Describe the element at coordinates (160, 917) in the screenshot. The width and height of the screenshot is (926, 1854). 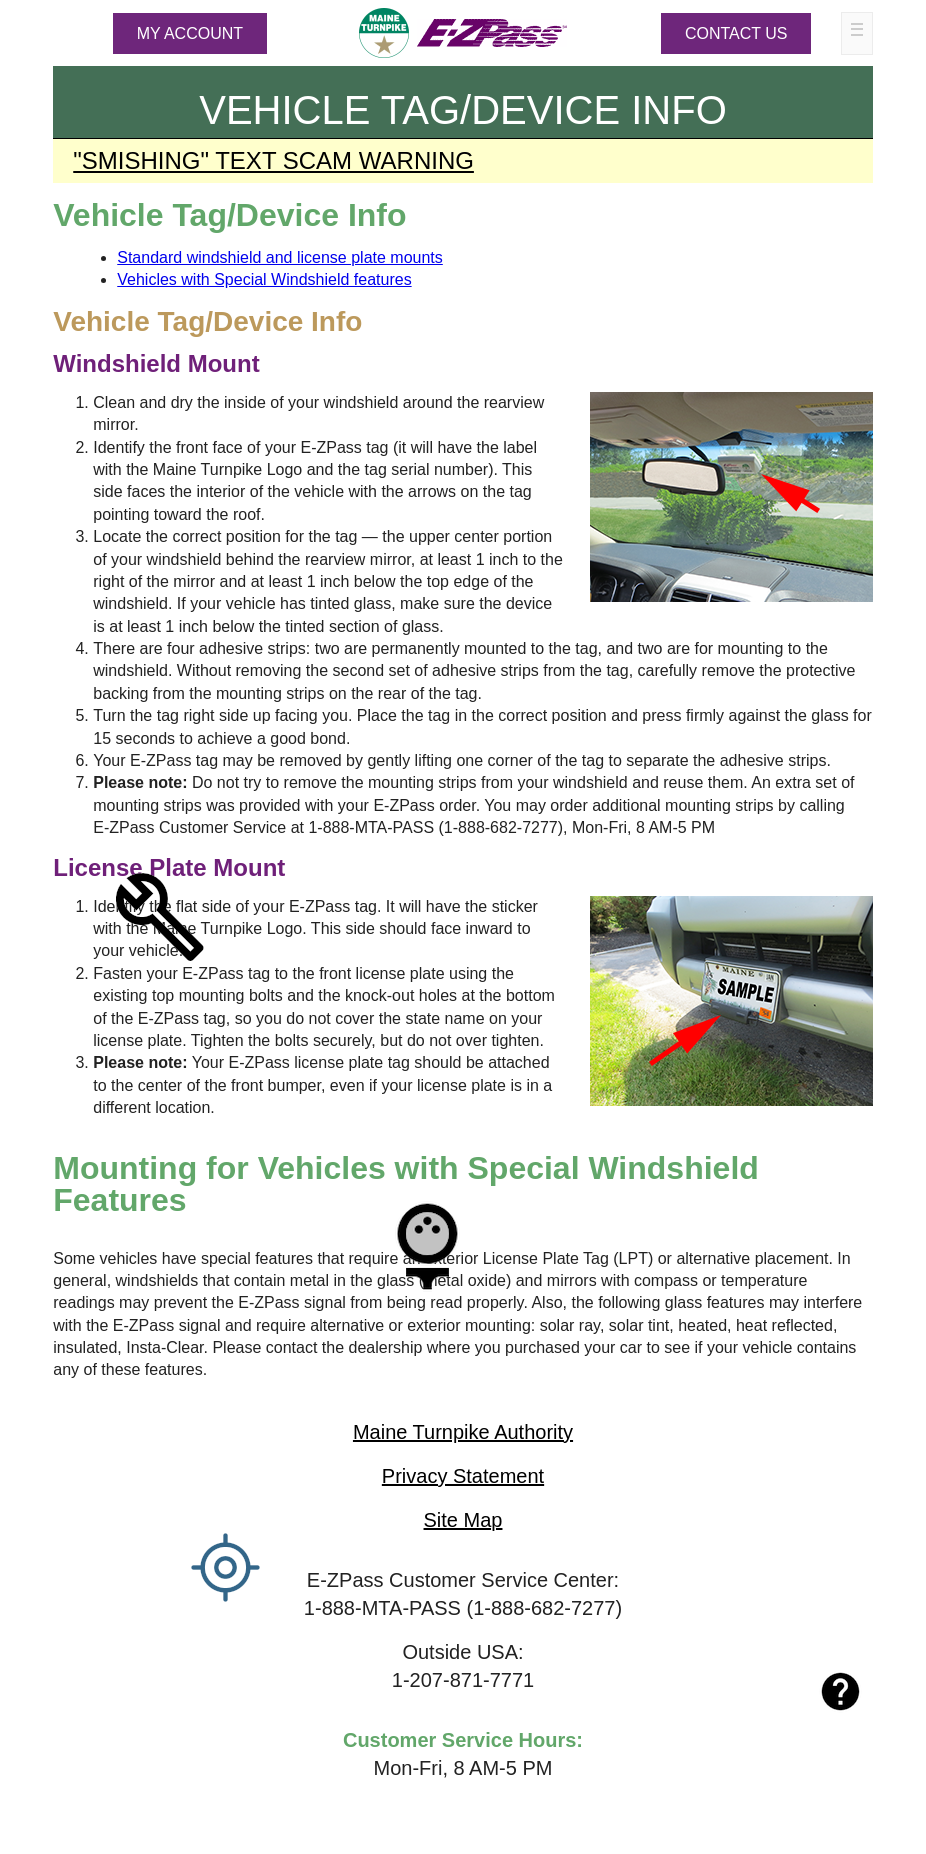
I see `access settings or configuration options` at that location.